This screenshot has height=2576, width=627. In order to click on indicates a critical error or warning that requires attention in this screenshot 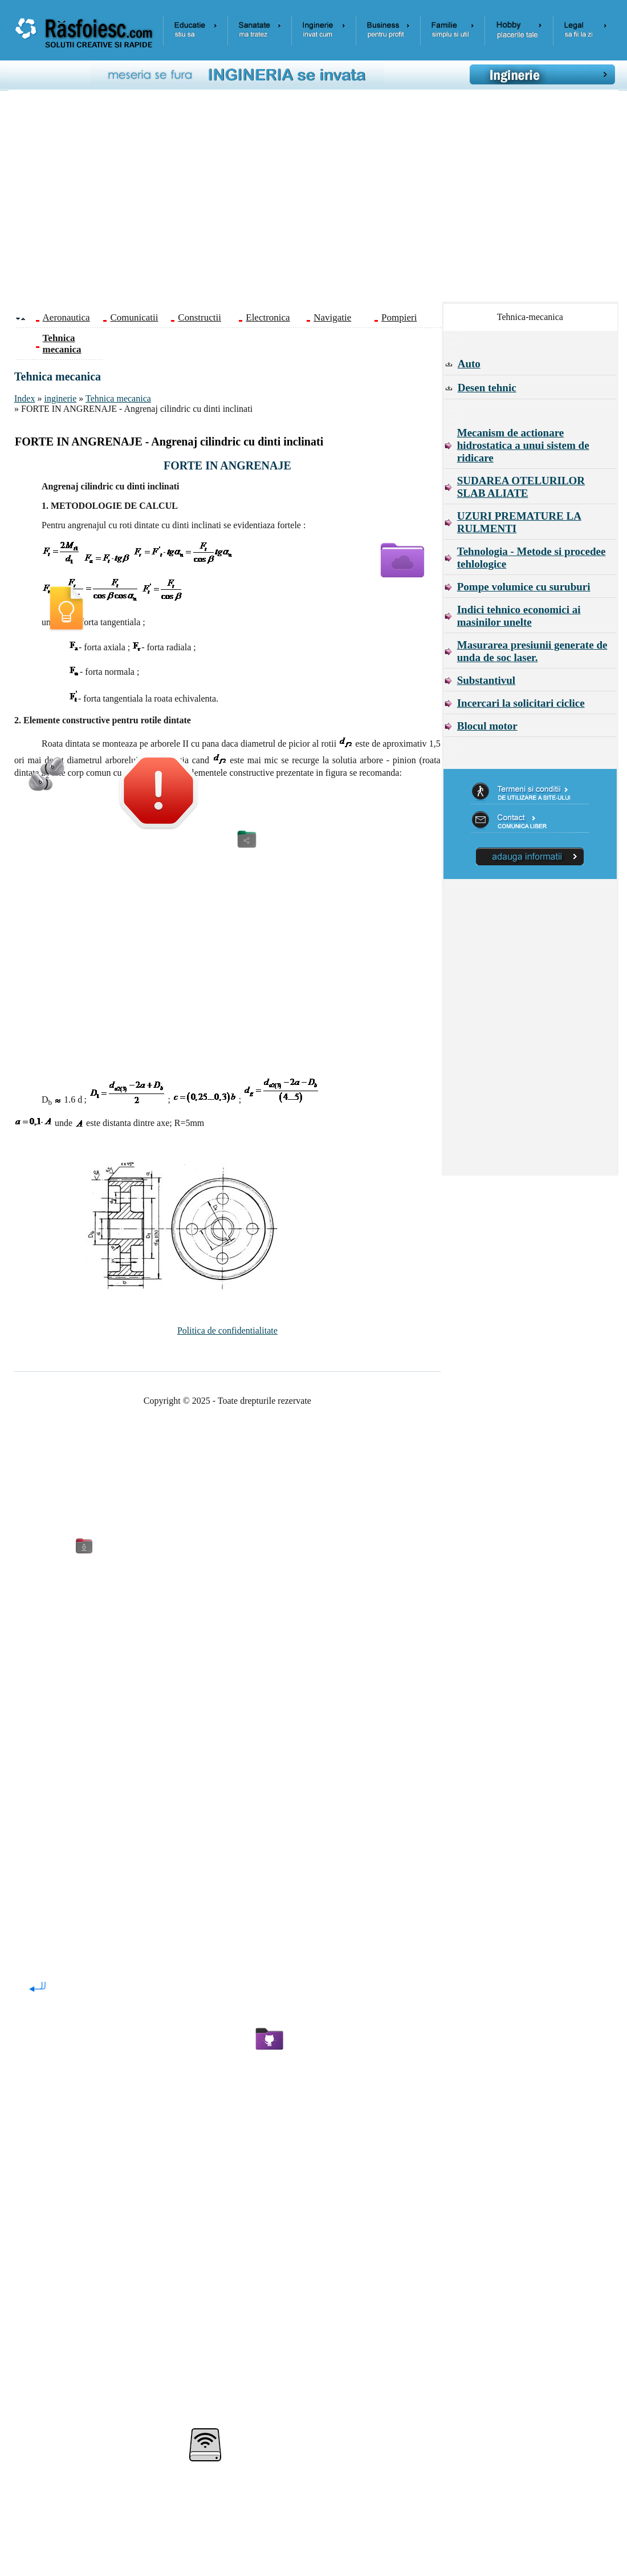, I will do `click(158, 791)`.